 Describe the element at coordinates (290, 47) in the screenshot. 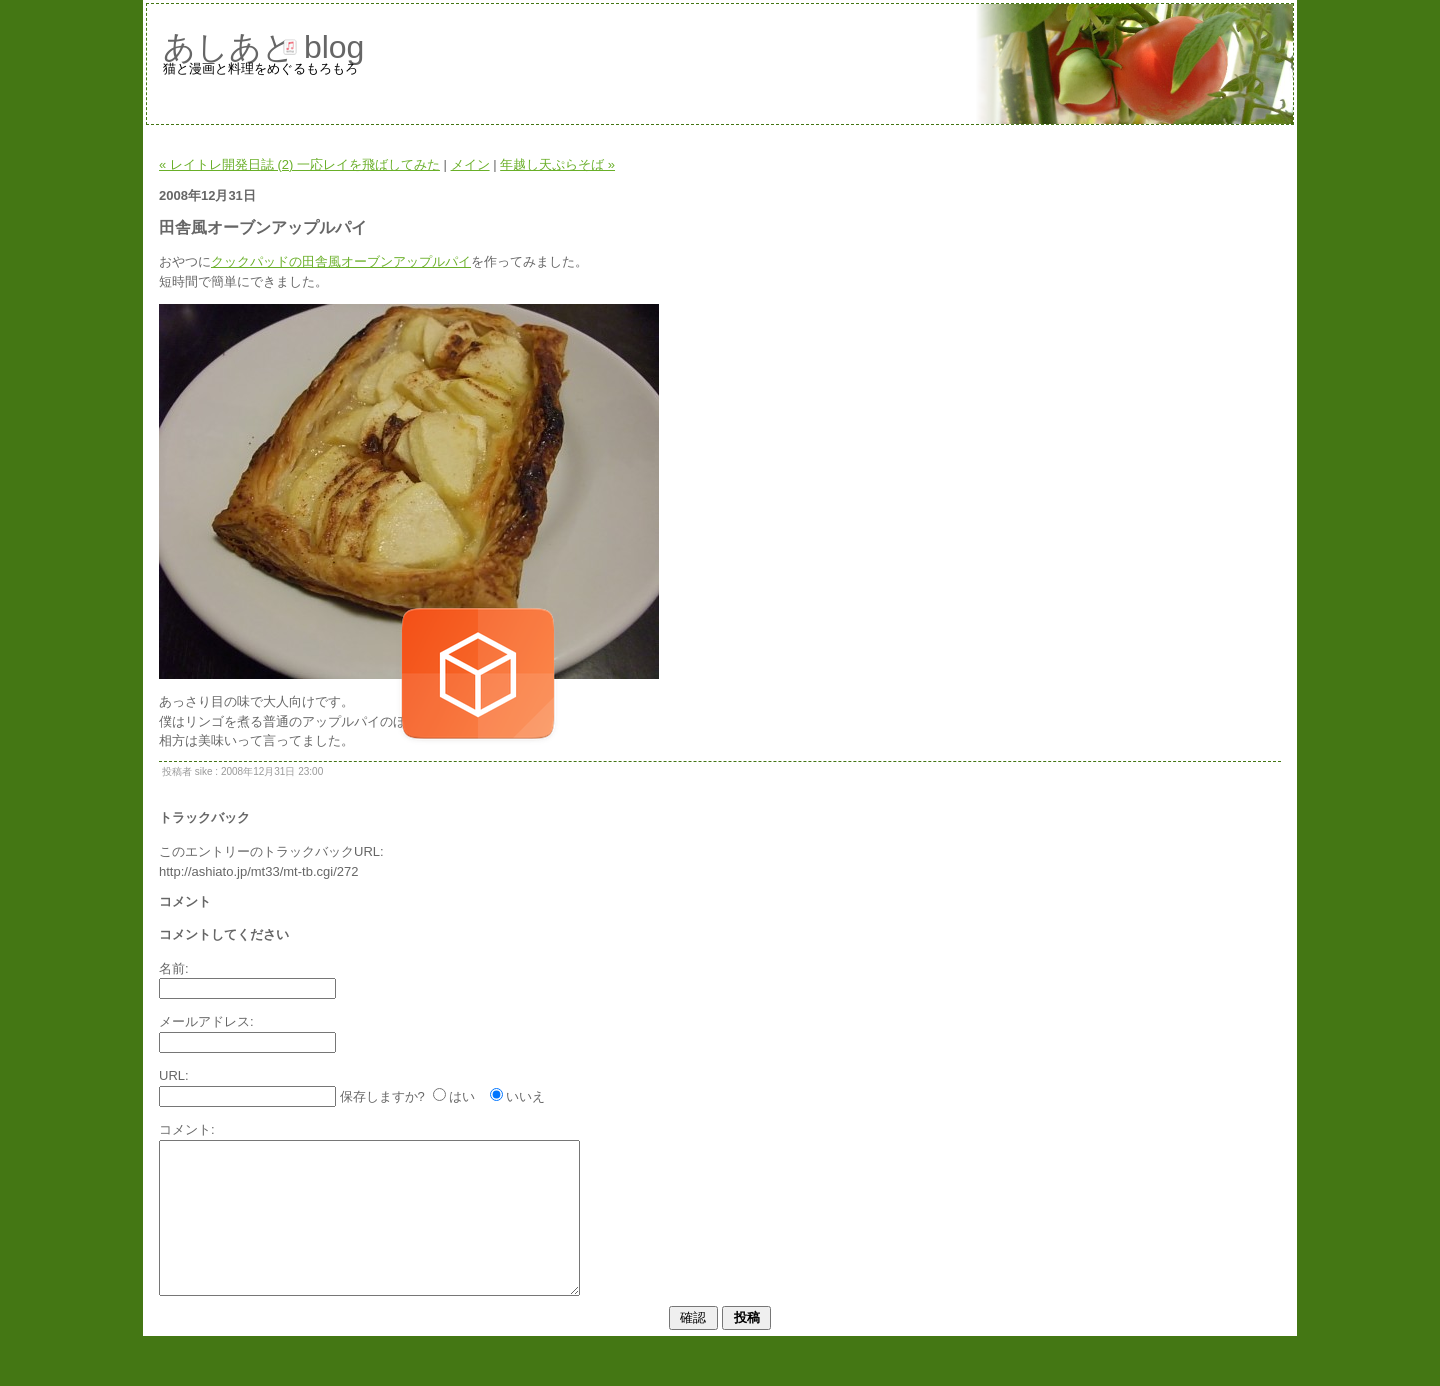

I see `a windows media audio (.wma) file` at that location.